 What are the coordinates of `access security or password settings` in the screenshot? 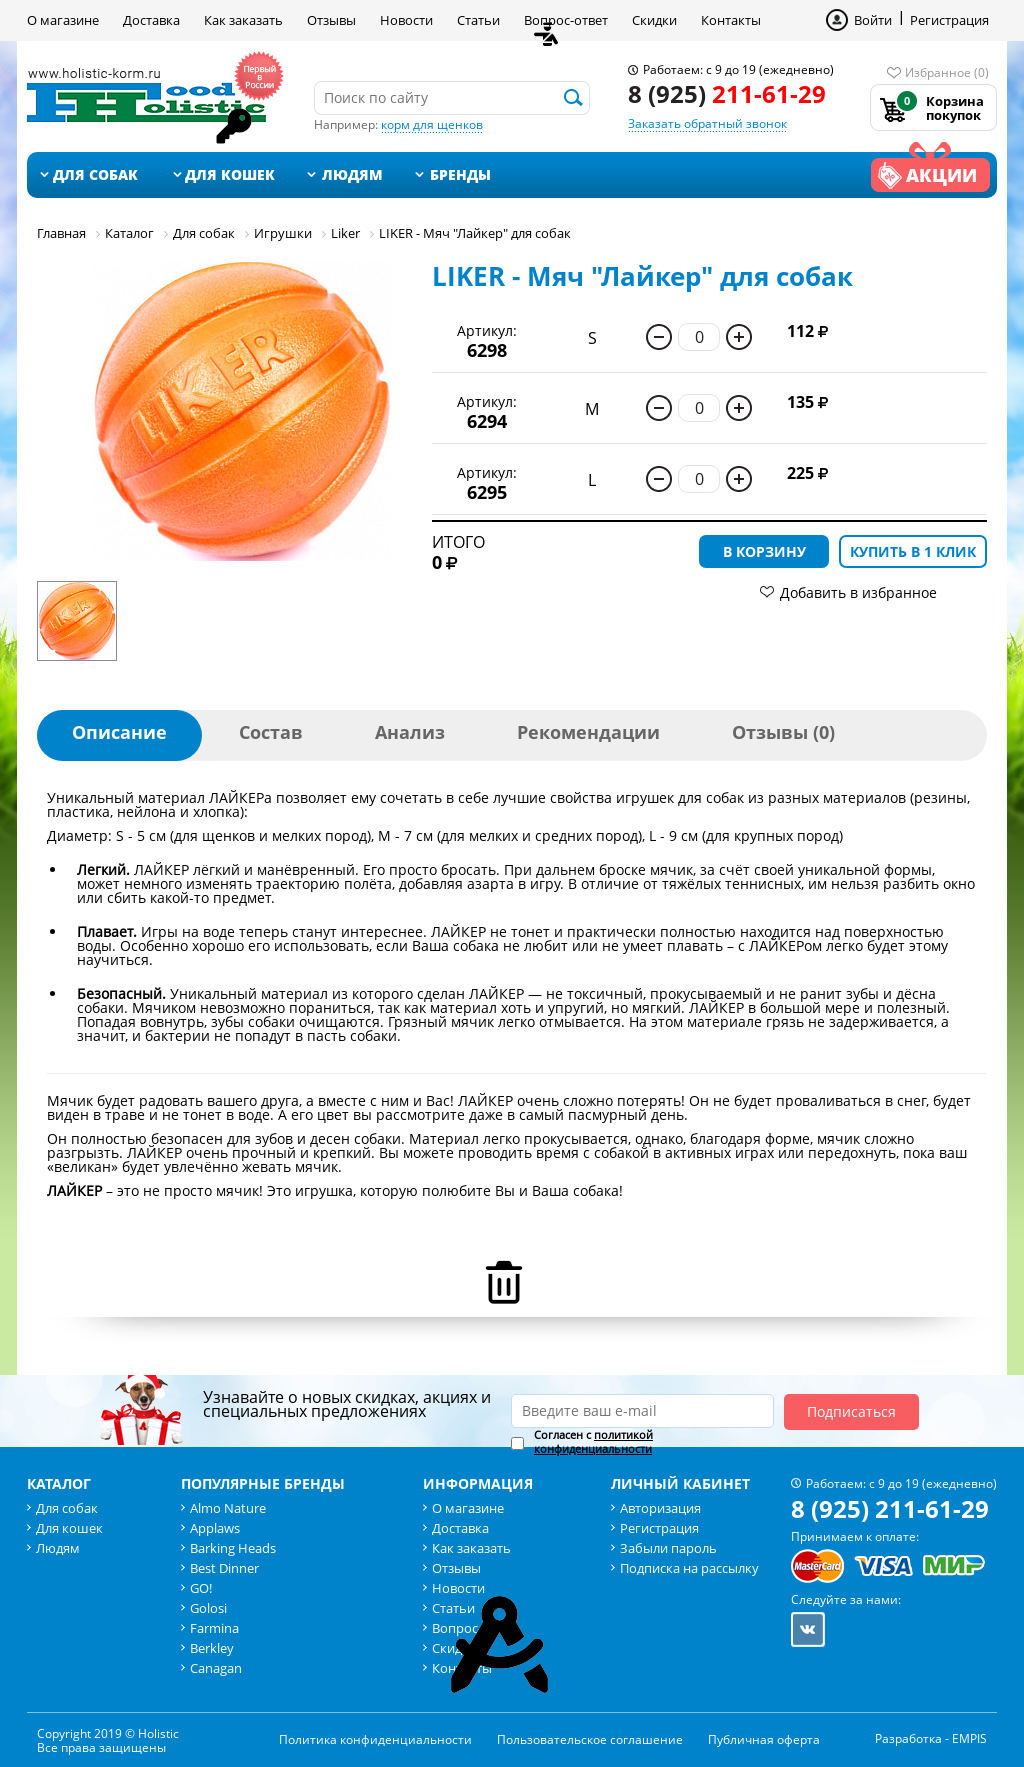 It's located at (234, 126).